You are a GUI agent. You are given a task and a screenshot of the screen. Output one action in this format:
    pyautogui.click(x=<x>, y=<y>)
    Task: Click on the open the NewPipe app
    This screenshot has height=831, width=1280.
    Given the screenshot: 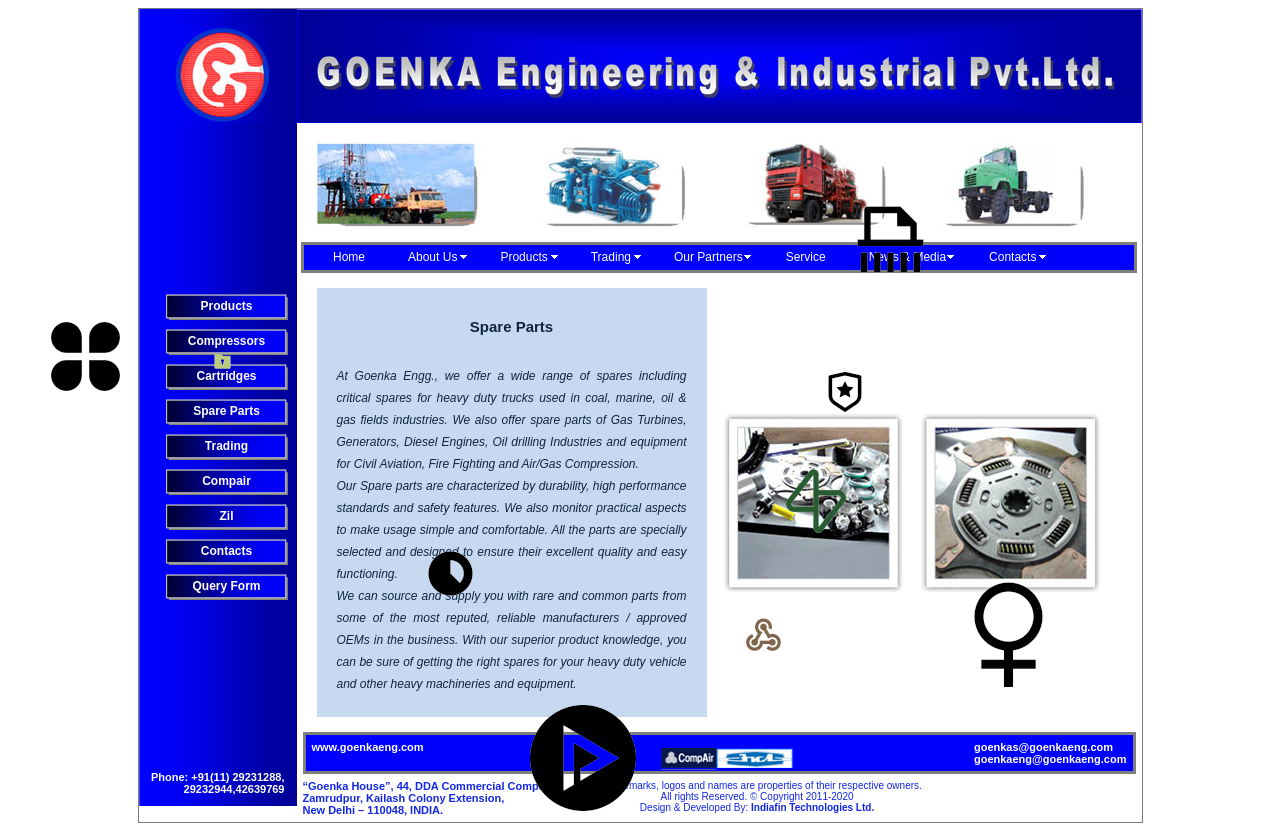 What is the action you would take?
    pyautogui.click(x=583, y=758)
    